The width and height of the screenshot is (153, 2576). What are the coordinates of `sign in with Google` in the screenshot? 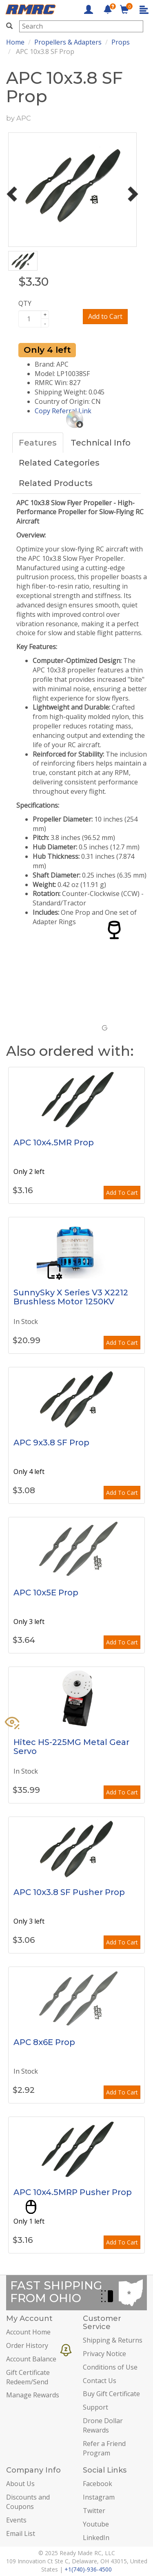 It's located at (104, 1028).